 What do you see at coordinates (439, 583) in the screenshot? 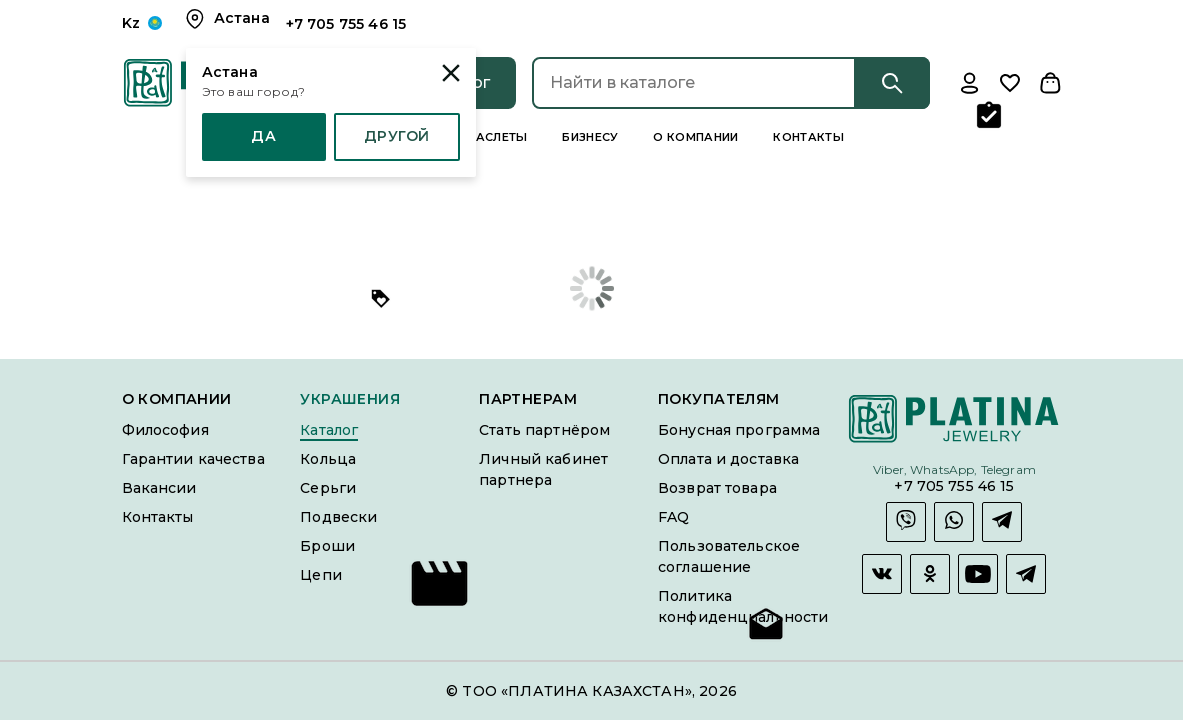
I see `access video or movie content` at bounding box center [439, 583].